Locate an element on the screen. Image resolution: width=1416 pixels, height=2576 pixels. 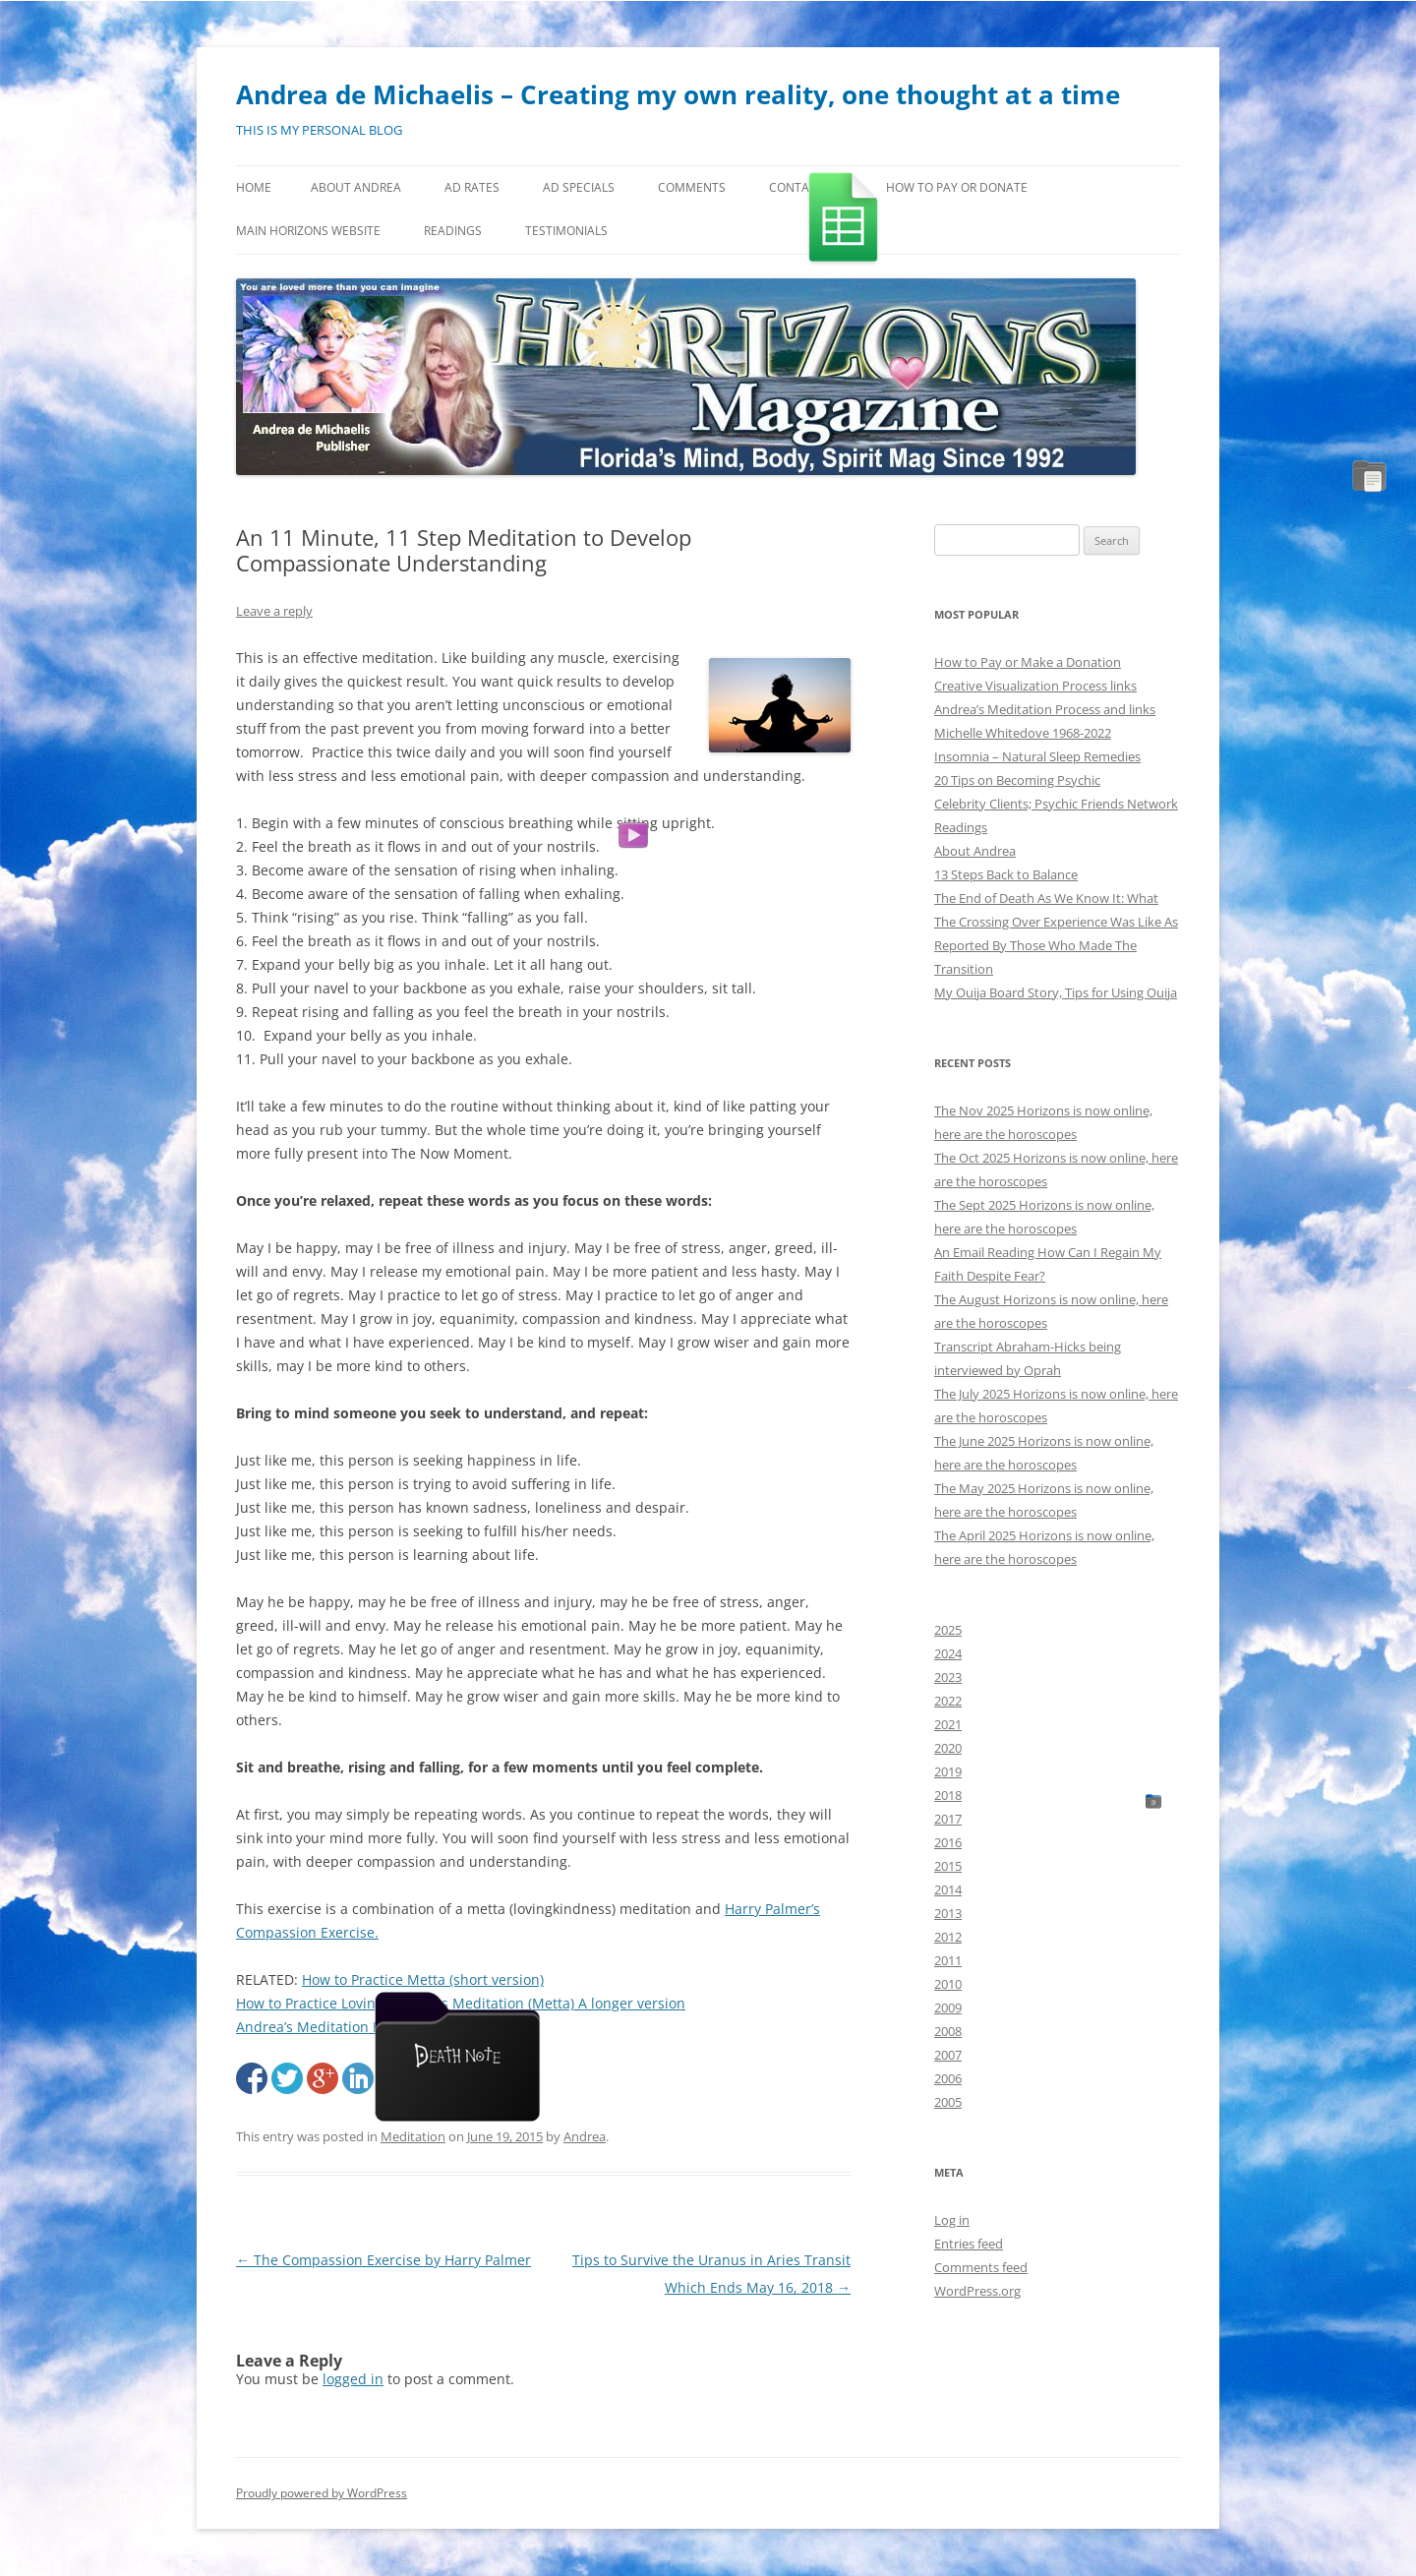
open media player application is located at coordinates (633, 835).